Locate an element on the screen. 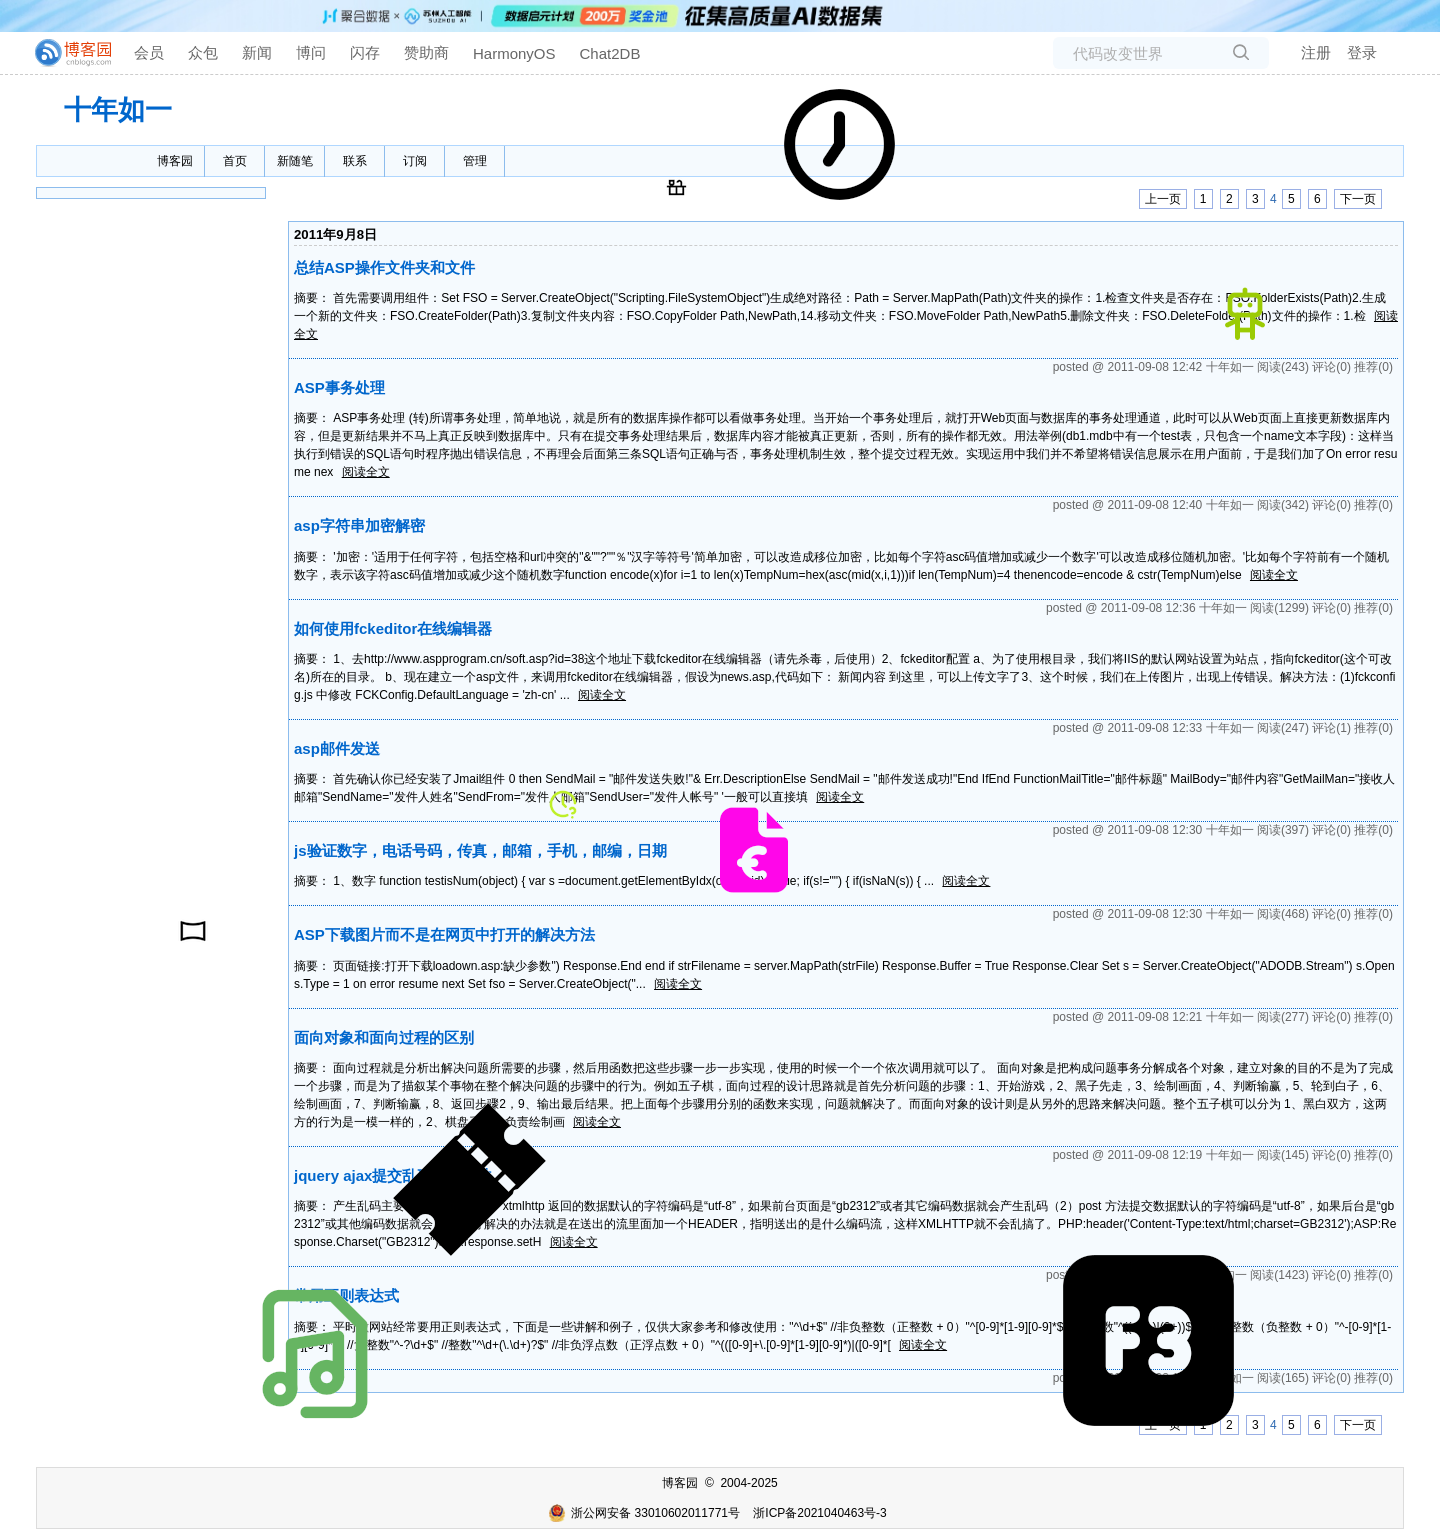 The height and width of the screenshot is (1529, 1440). access AI assistant or chatbot is located at coordinates (1245, 315).